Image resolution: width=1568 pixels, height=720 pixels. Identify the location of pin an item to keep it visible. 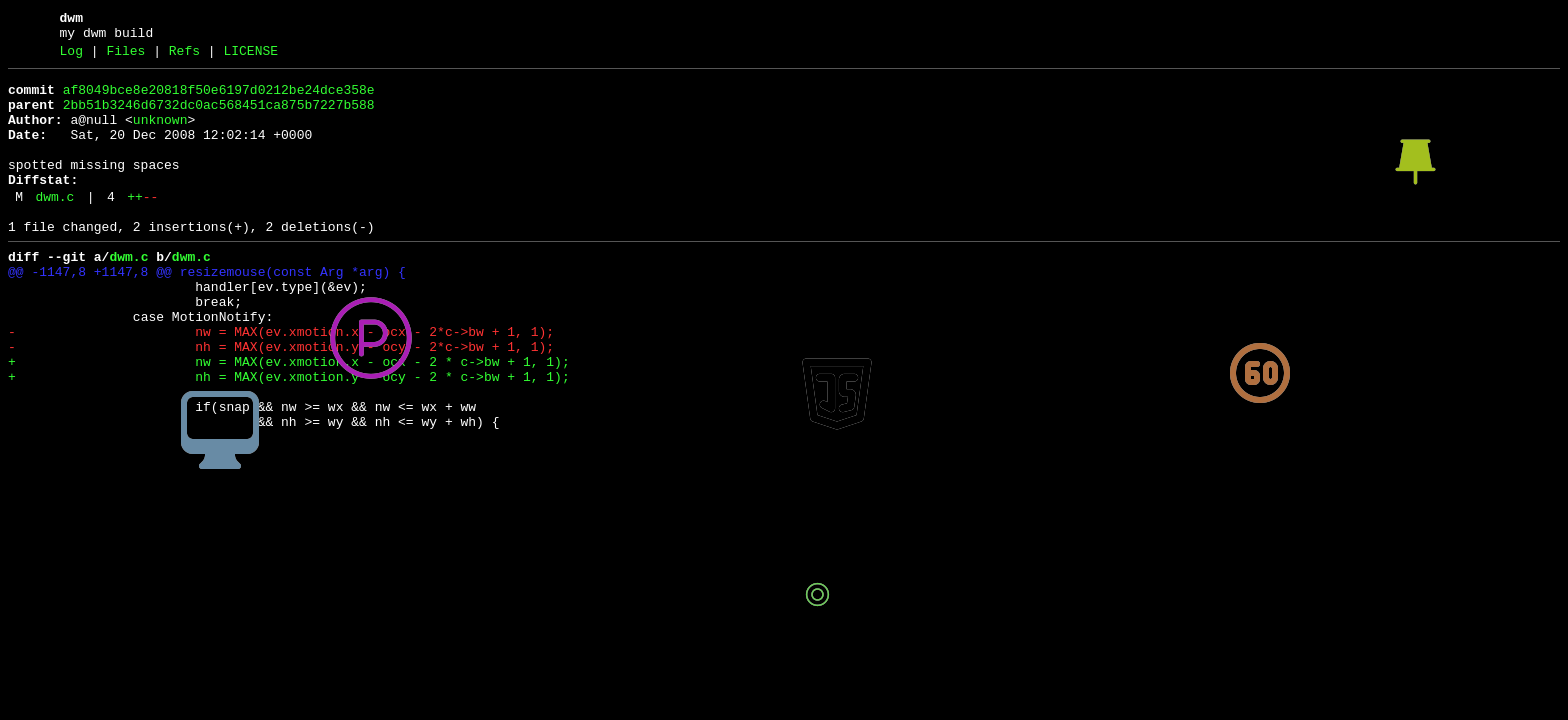
(1415, 159).